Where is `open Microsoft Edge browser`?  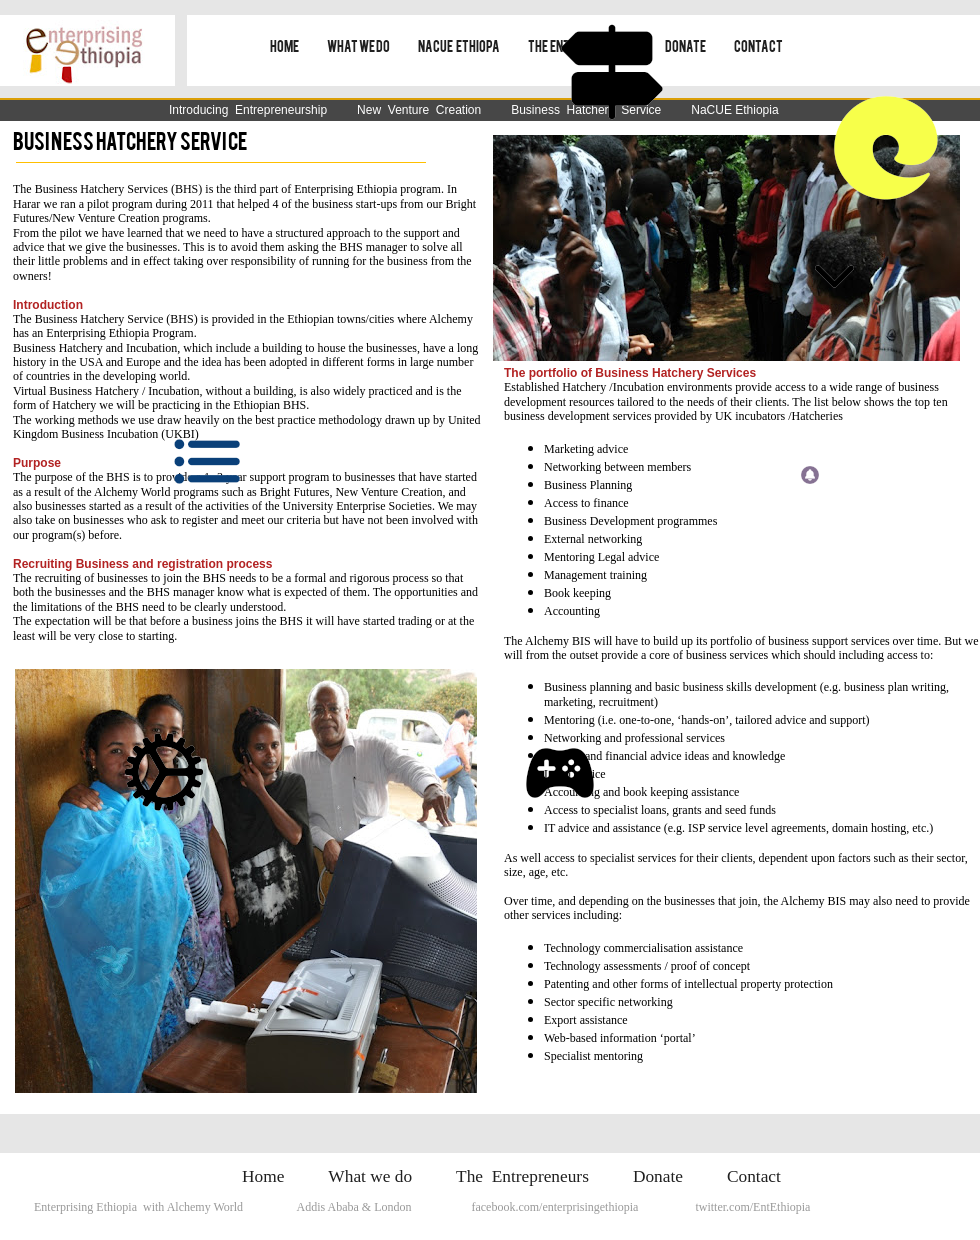
open Microsoft Edge browser is located at coordinates (886, 148).